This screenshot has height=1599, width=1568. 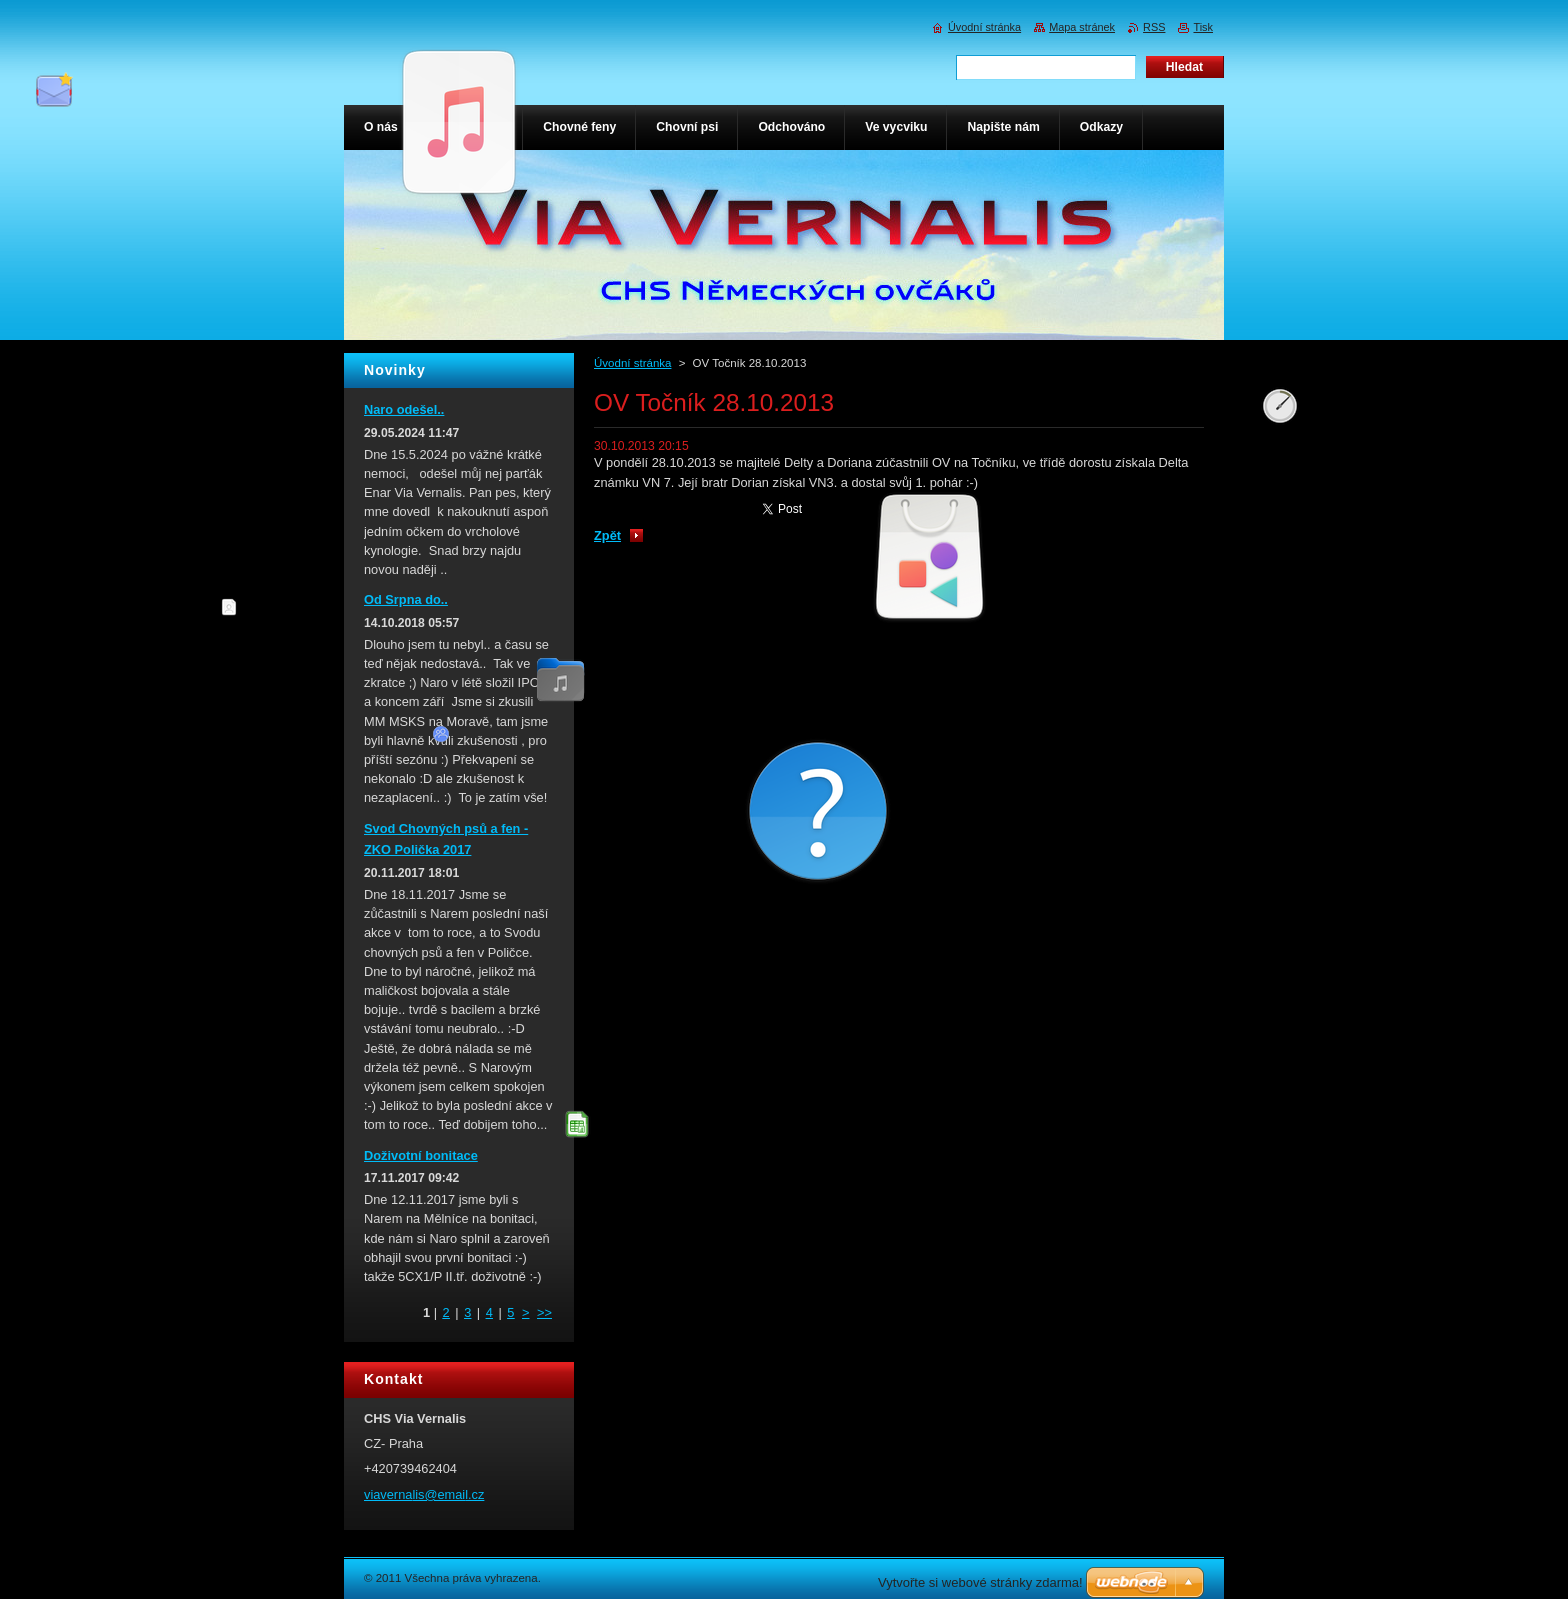 What do you see at coordinates (577, 1124) in the screenshot?
I see `open an opendocument spreadsheet file` at bounding box center [577, 1124].